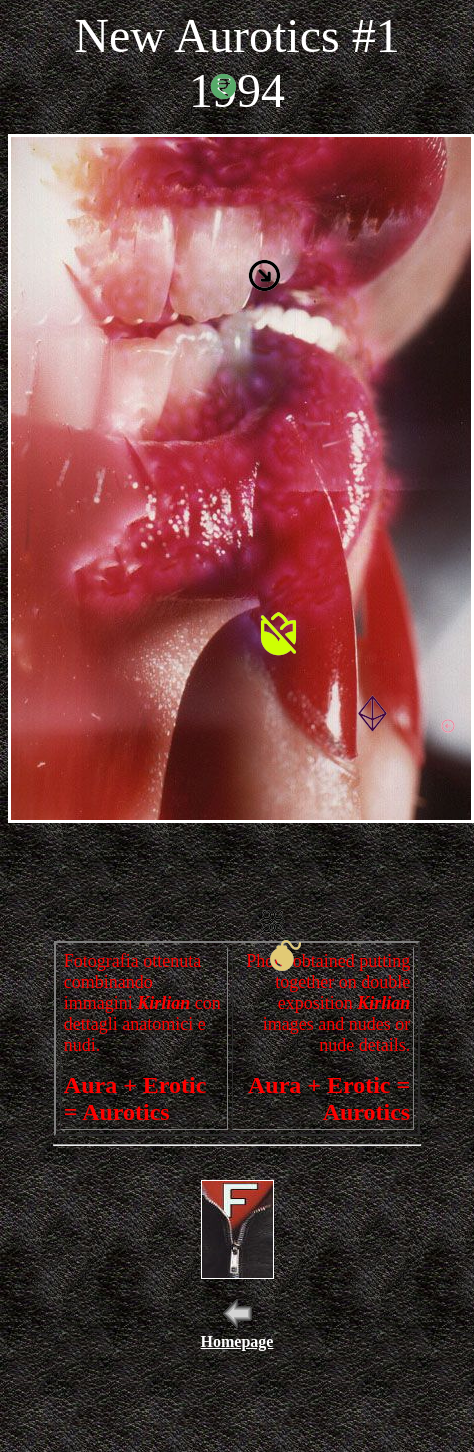 The image size is (474, 1452). What do you see at coordinates (272, 922) in the screenshot?
I see `view all team members` at bounding box center [272, 922].